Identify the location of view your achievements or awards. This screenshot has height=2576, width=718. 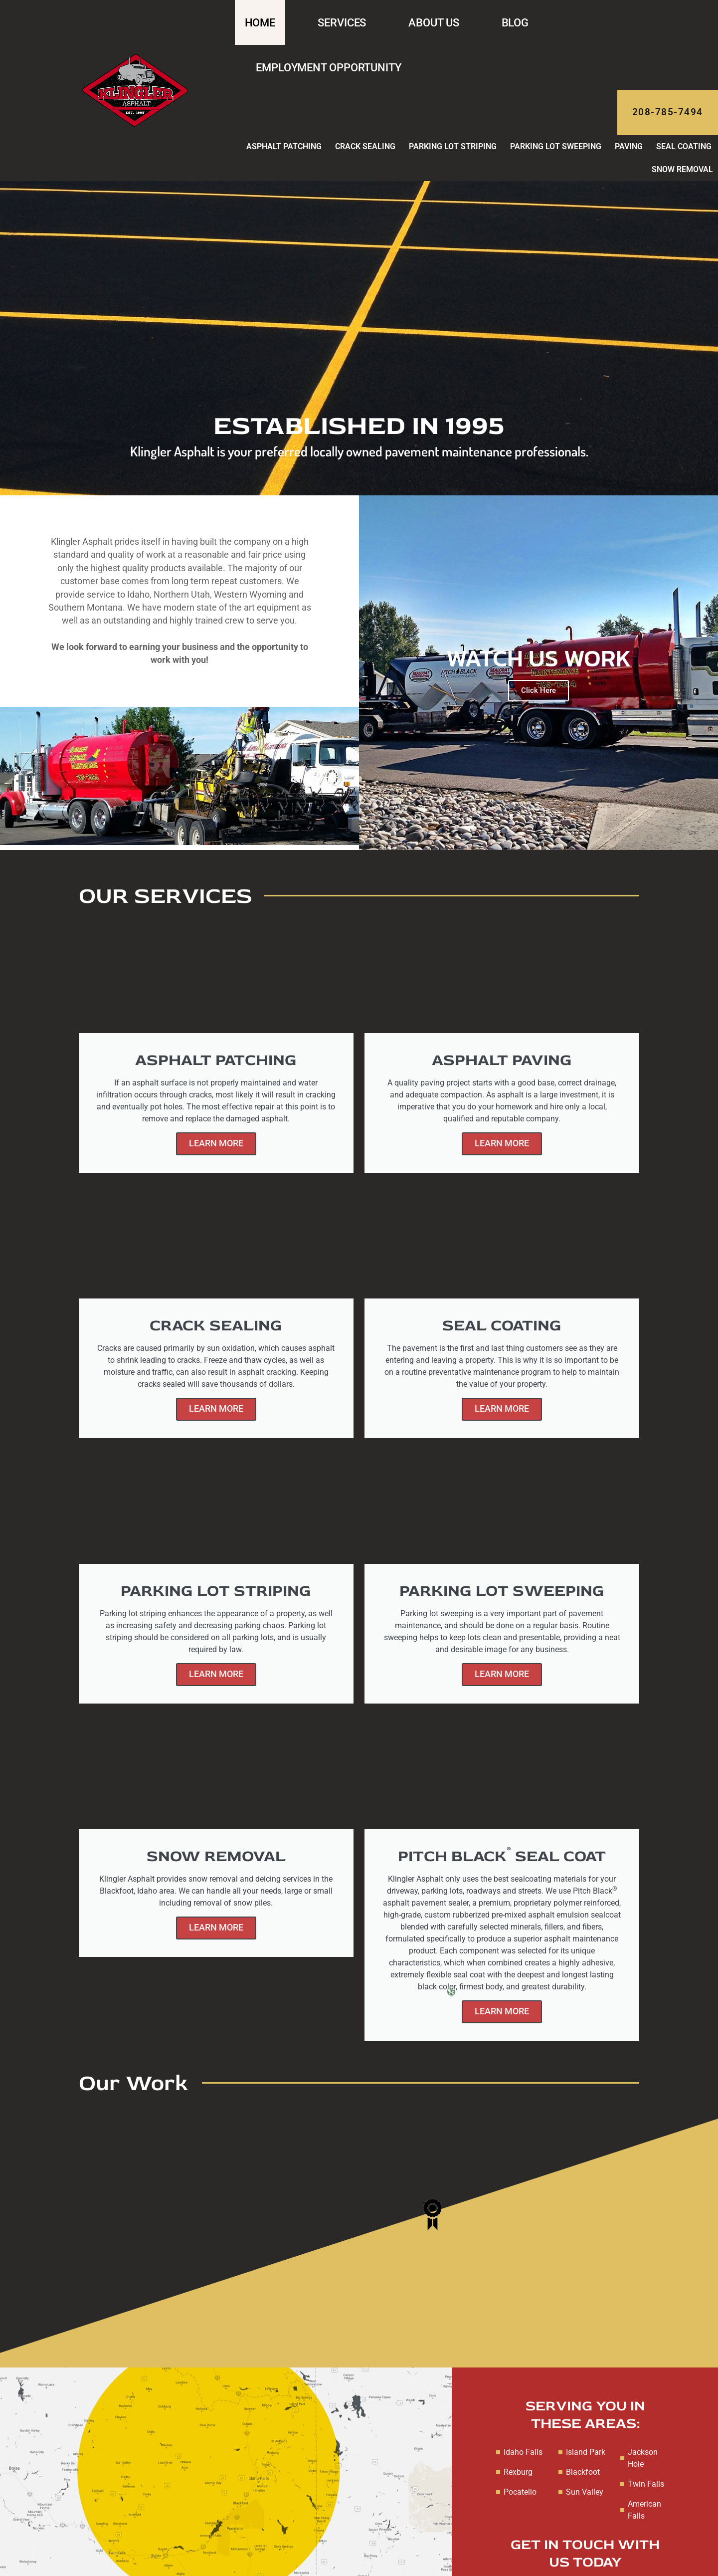
(432, 2214).